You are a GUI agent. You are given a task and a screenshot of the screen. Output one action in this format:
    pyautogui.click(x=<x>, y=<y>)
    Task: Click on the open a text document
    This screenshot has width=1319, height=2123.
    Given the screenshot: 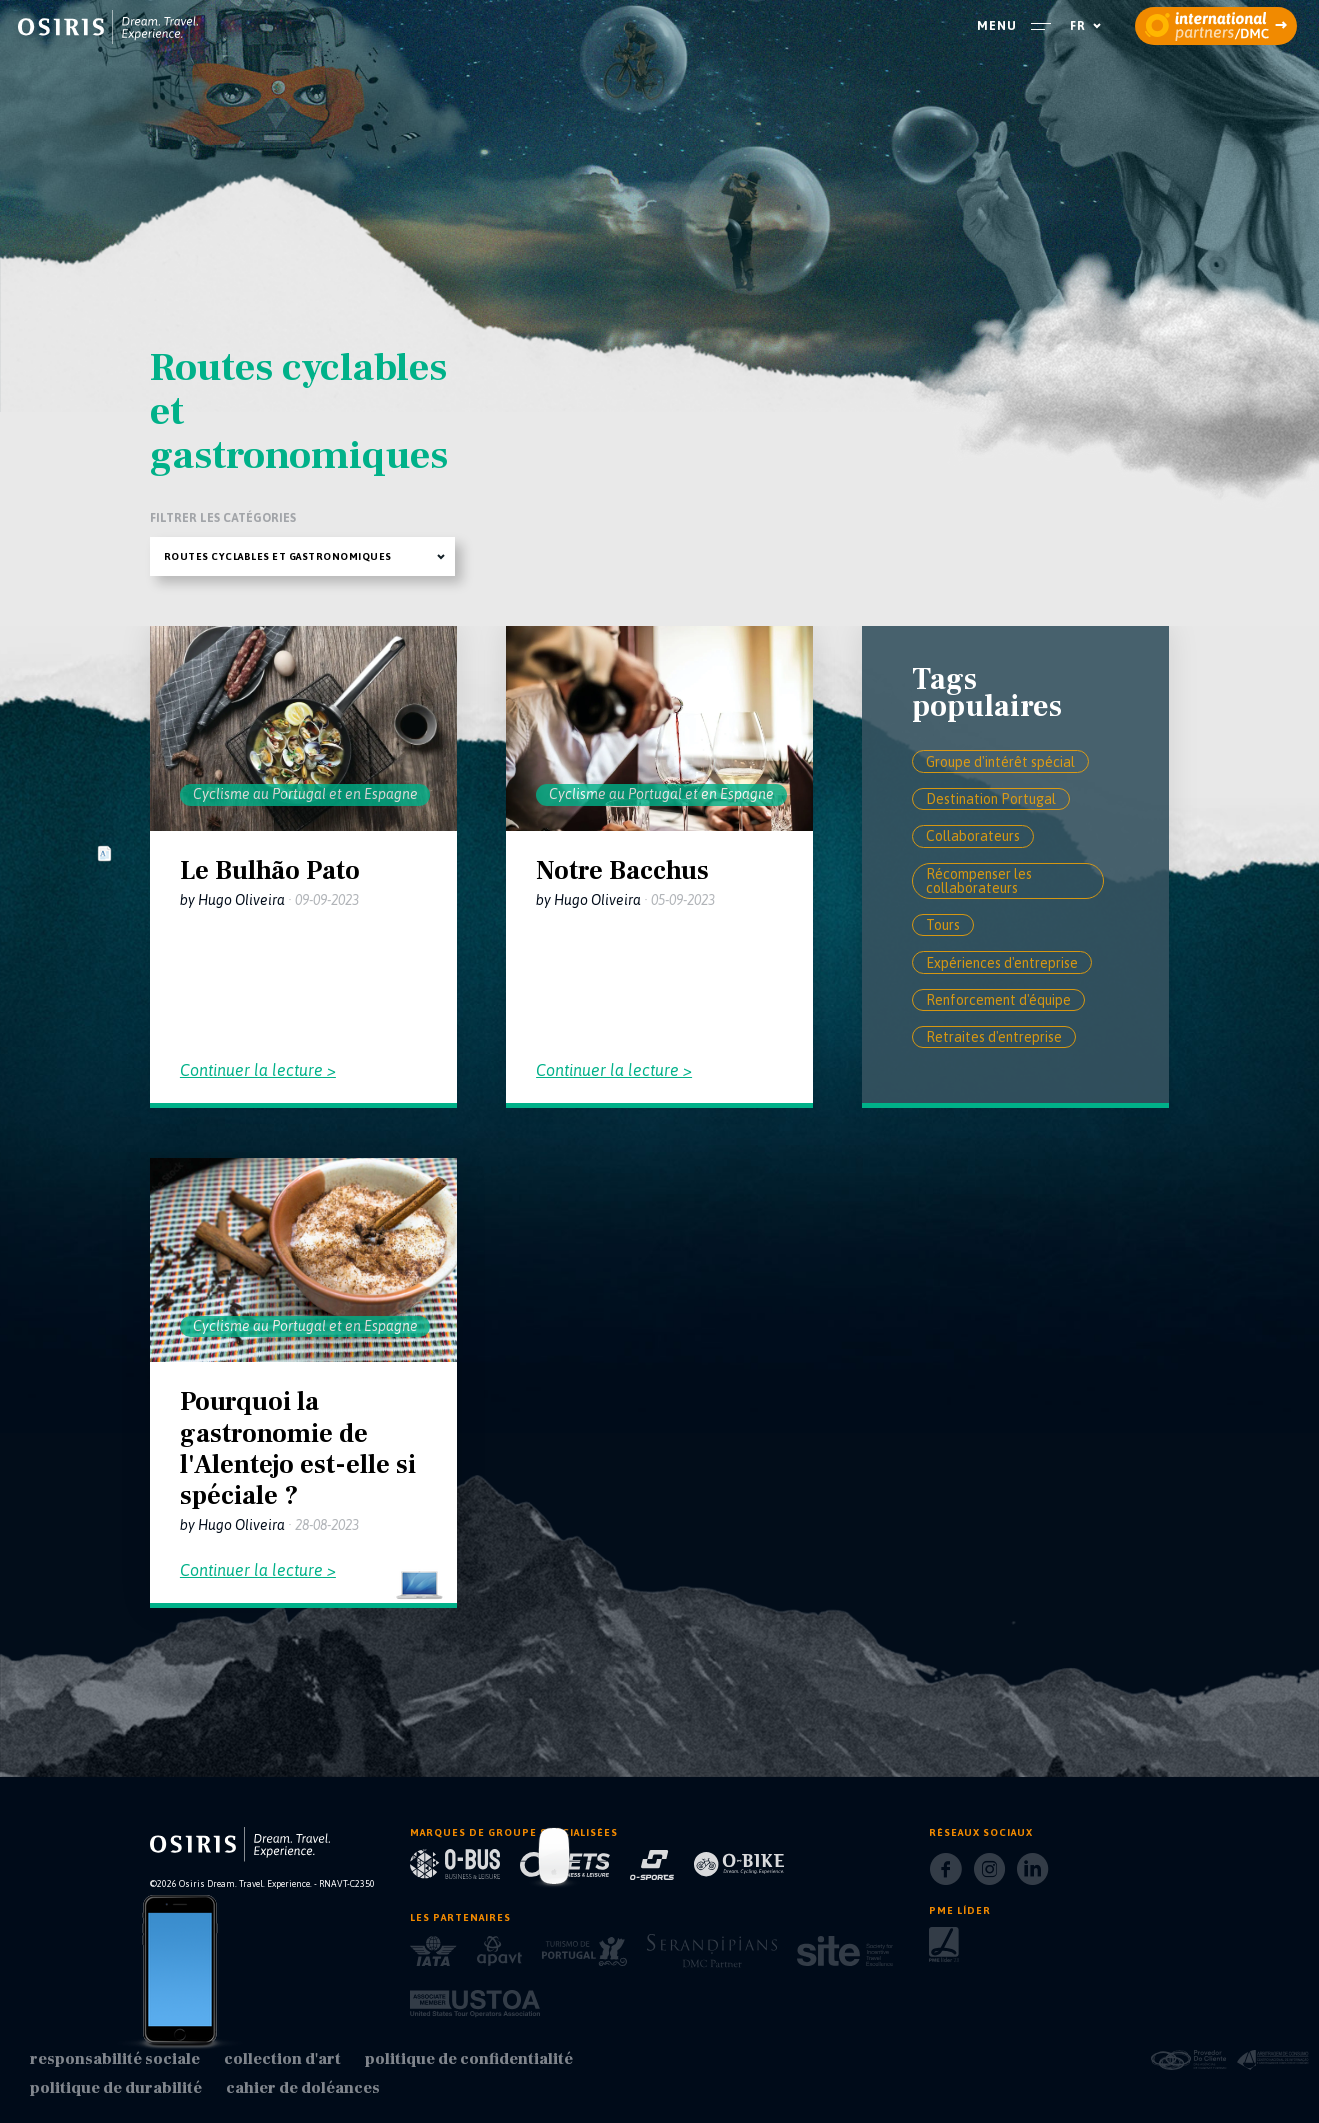 What is the action you would take?
    pyautogui.click(x=104, y=853)
    